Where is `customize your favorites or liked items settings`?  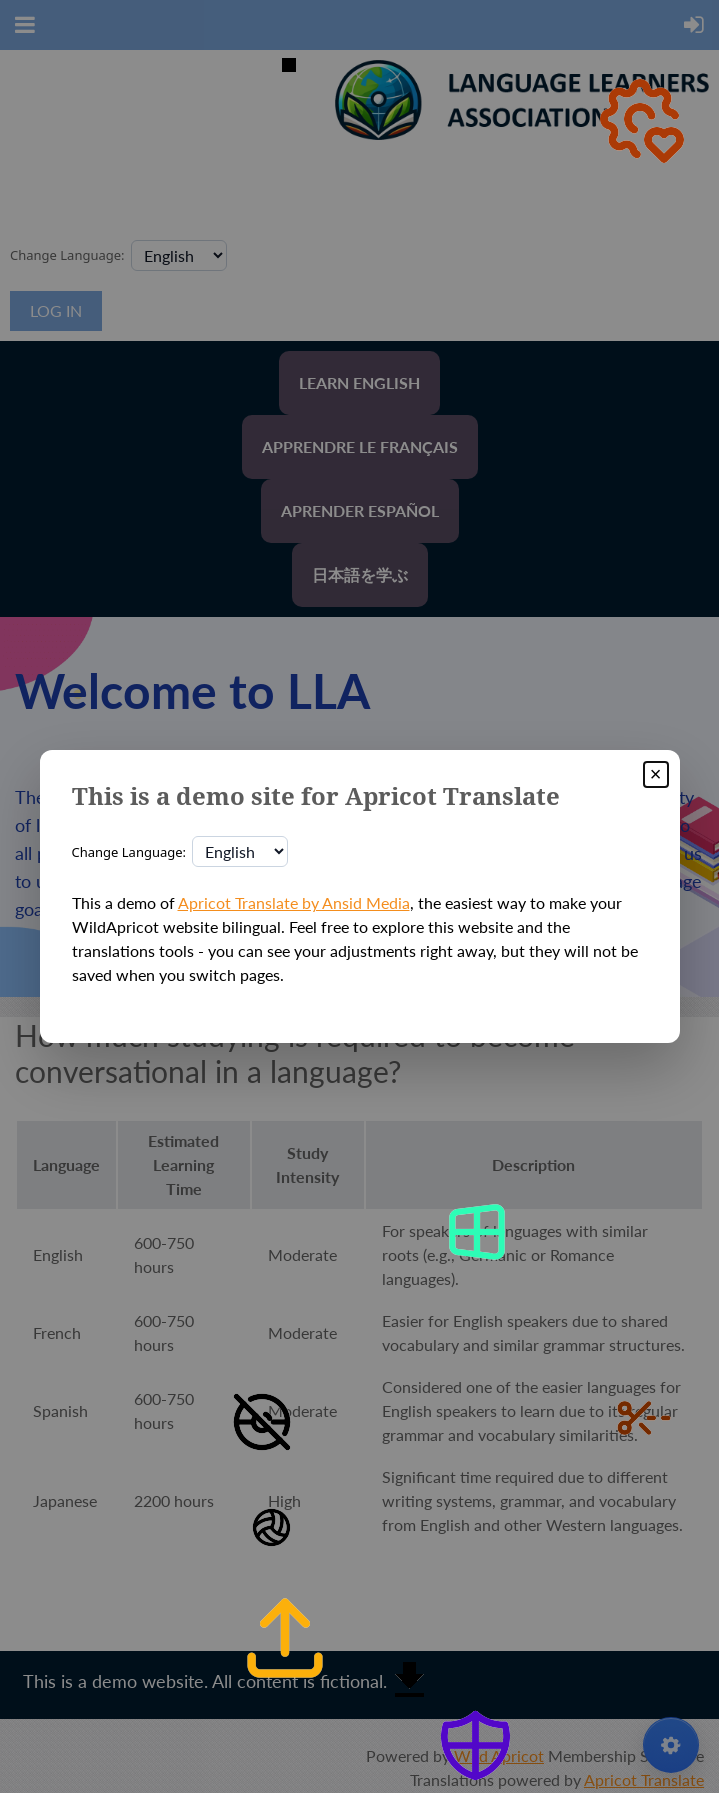
customize your favorites or liked items settings is located at coordinates (640, 119).